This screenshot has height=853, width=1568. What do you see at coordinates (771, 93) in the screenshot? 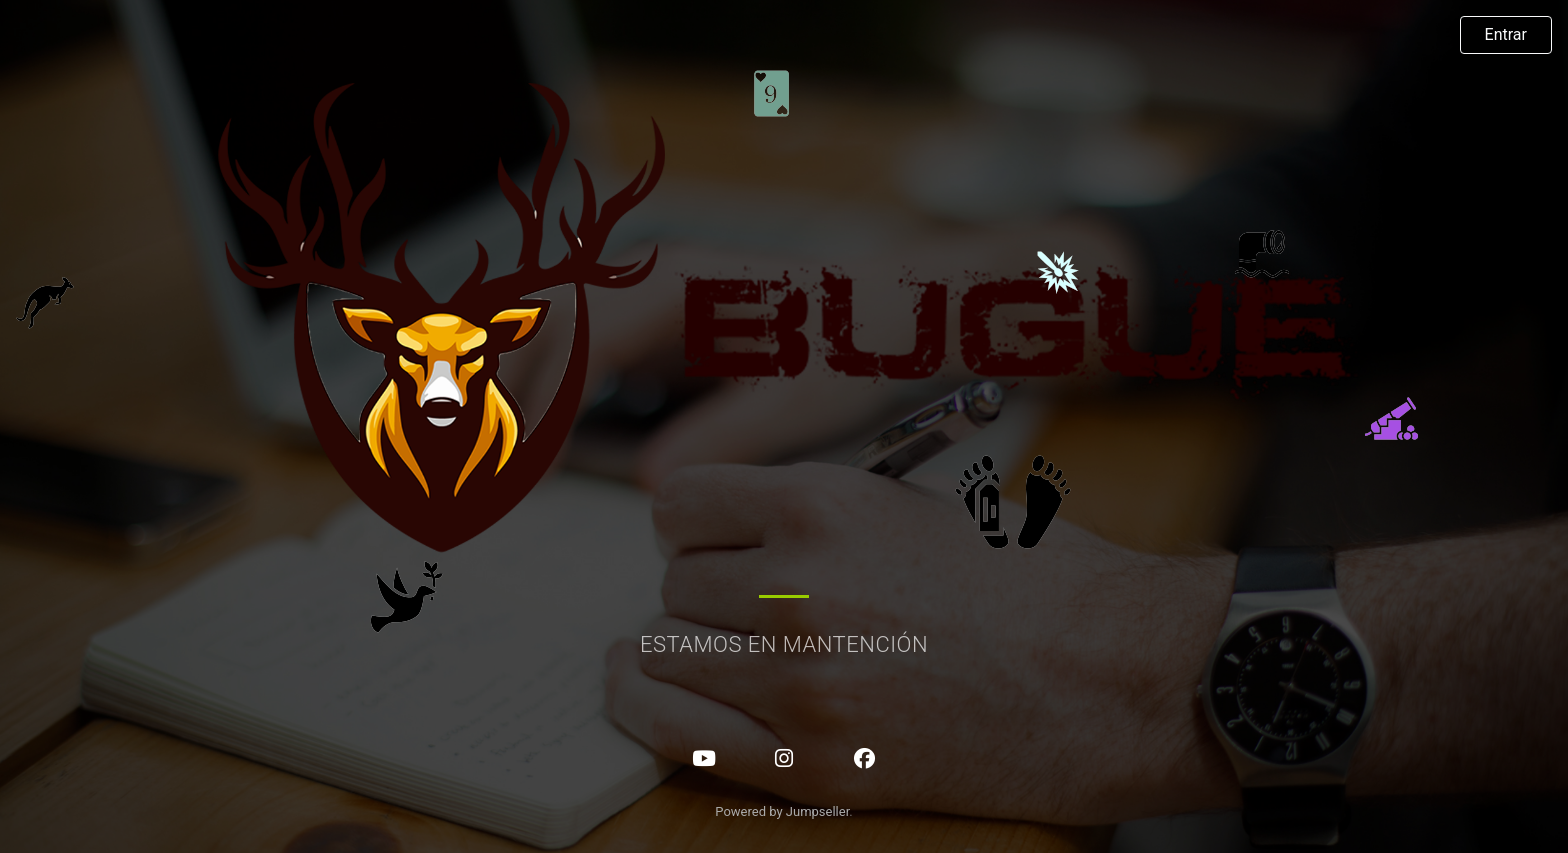
I see `nine of hearts playing card` at bounding box center [771, 93].